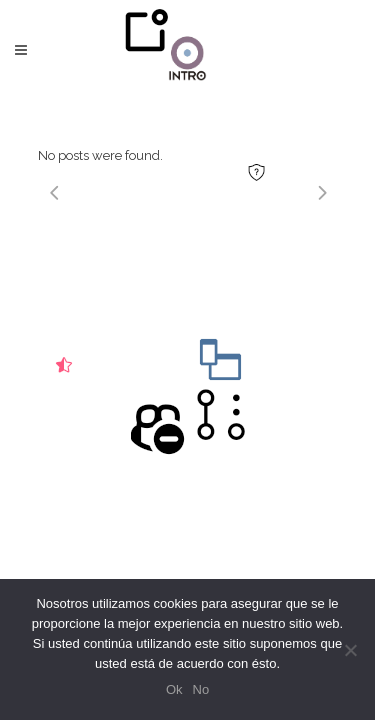 This screenshot has width=375, height=720. Describe the element at coordinates (64, 365) in the screenshot. I see `indicates a partial or half rating` at that location.